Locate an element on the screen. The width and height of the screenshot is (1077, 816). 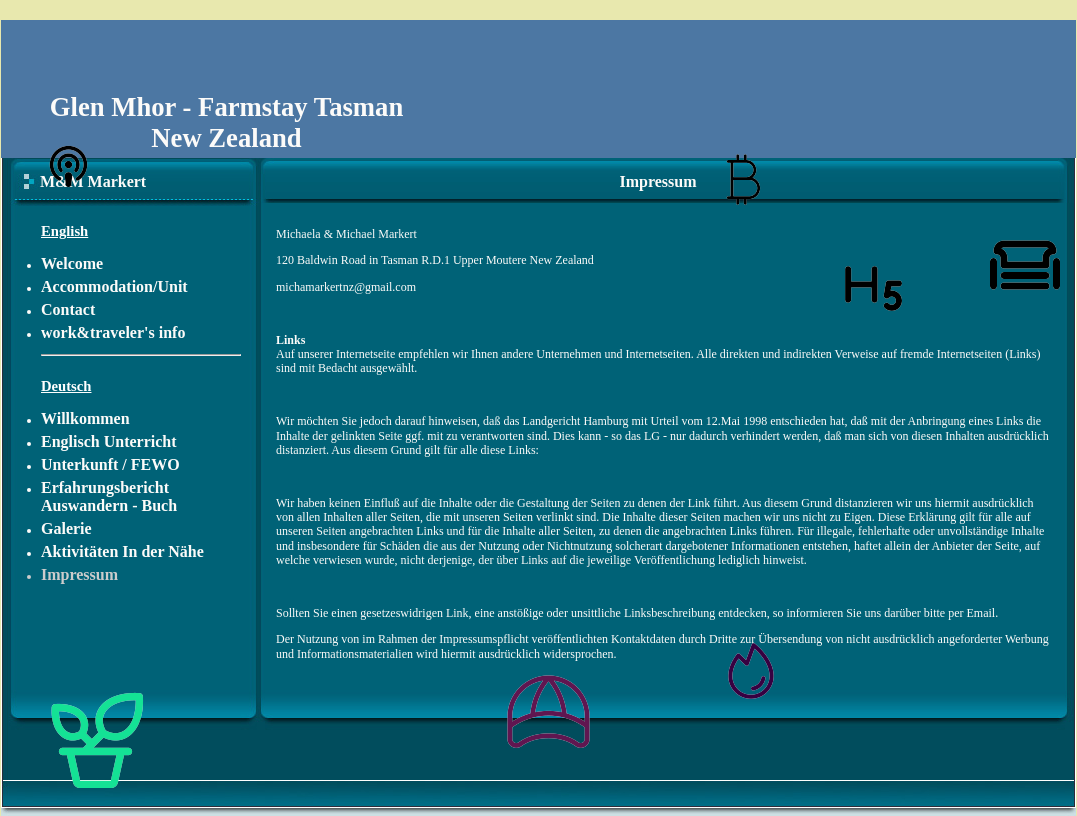
access podcast library is located at coordinates (68, 166).